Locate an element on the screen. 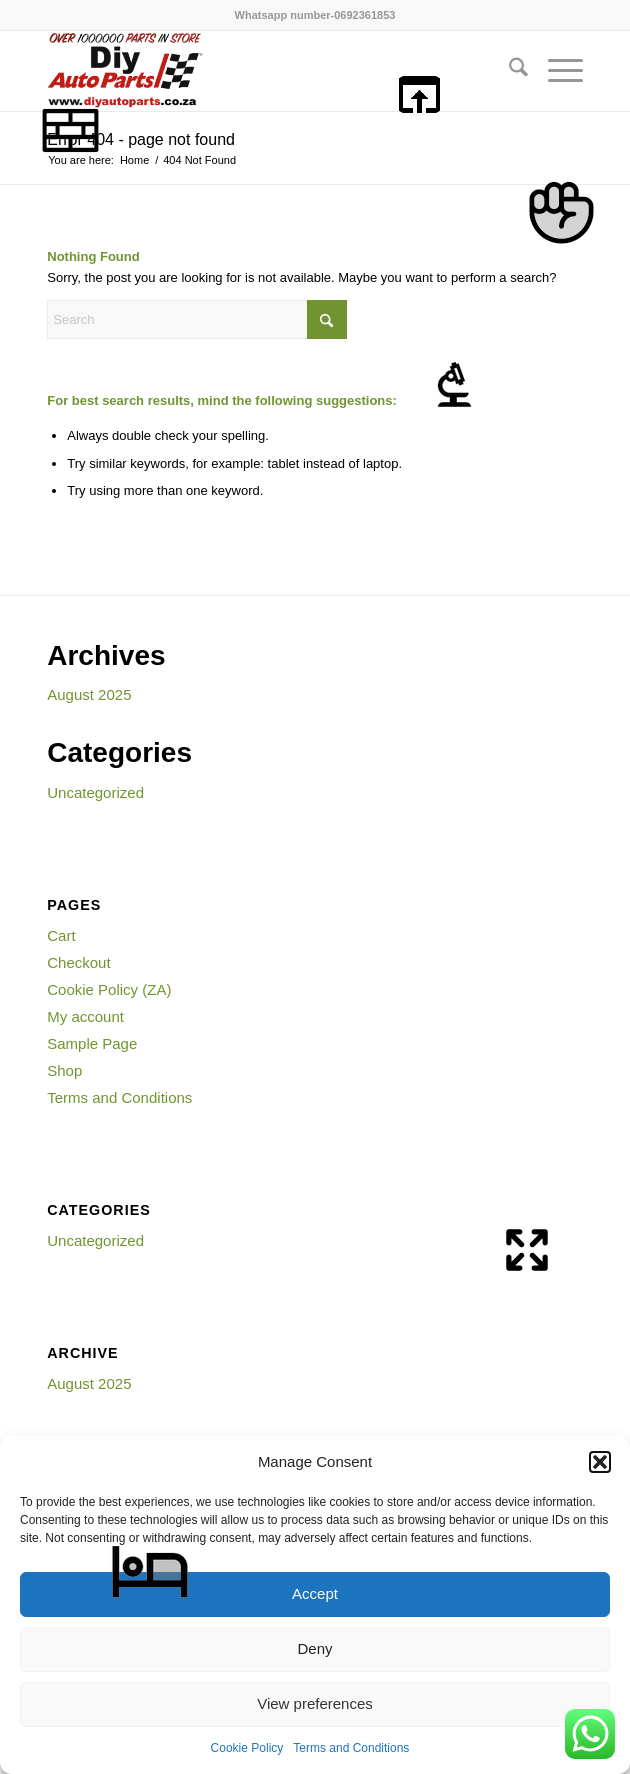 This screenshot has height=1774, width=630. open link in browser is located at coordinates (419, 94).